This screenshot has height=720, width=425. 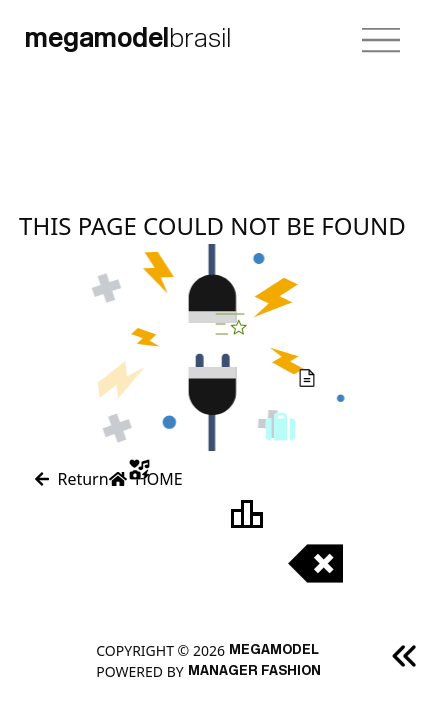 What do you see at coordinates (307, 378) in the screenshot?
I see `view document or text file` at bounding box center [307, 378].